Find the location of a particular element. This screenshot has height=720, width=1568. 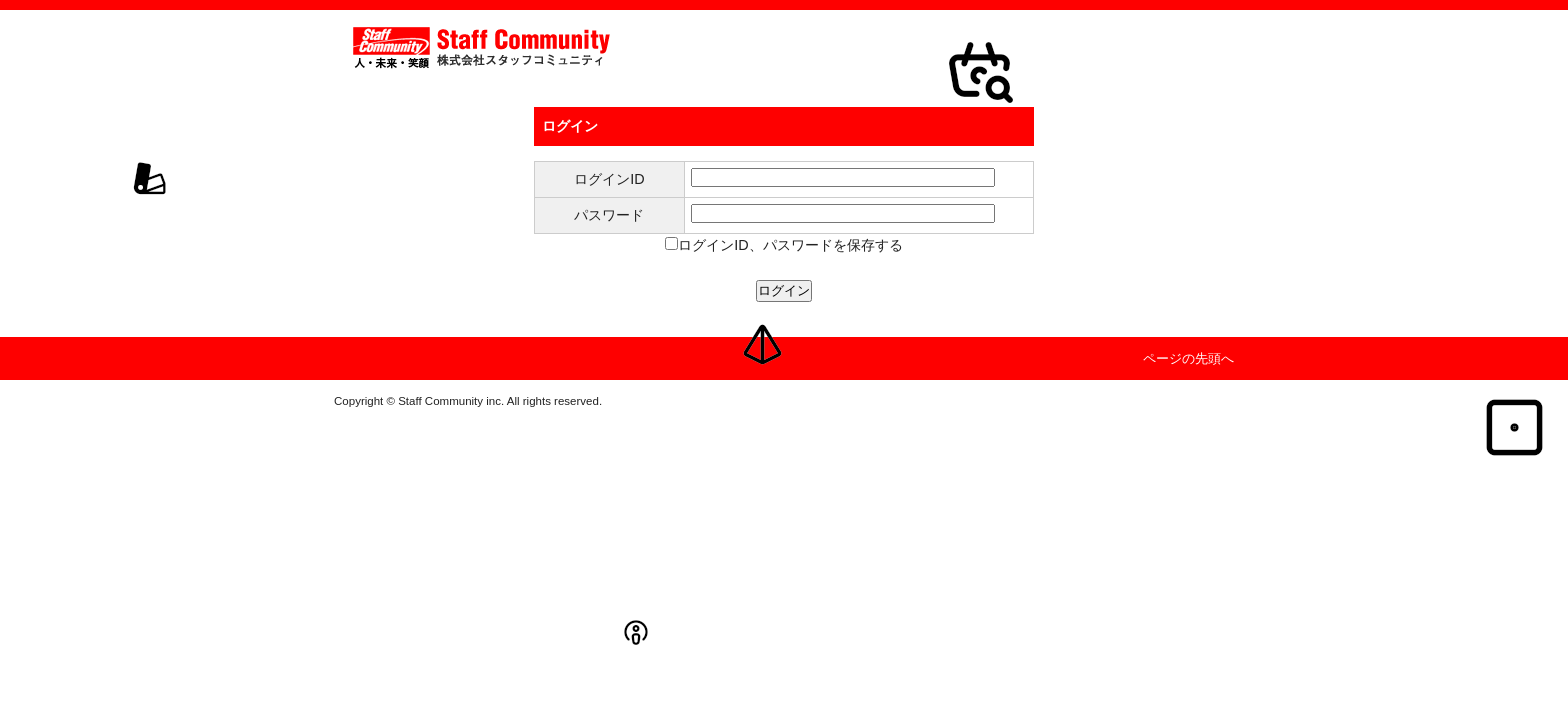

roll the dice or generate a random result is located at coordinates (1514, 427).